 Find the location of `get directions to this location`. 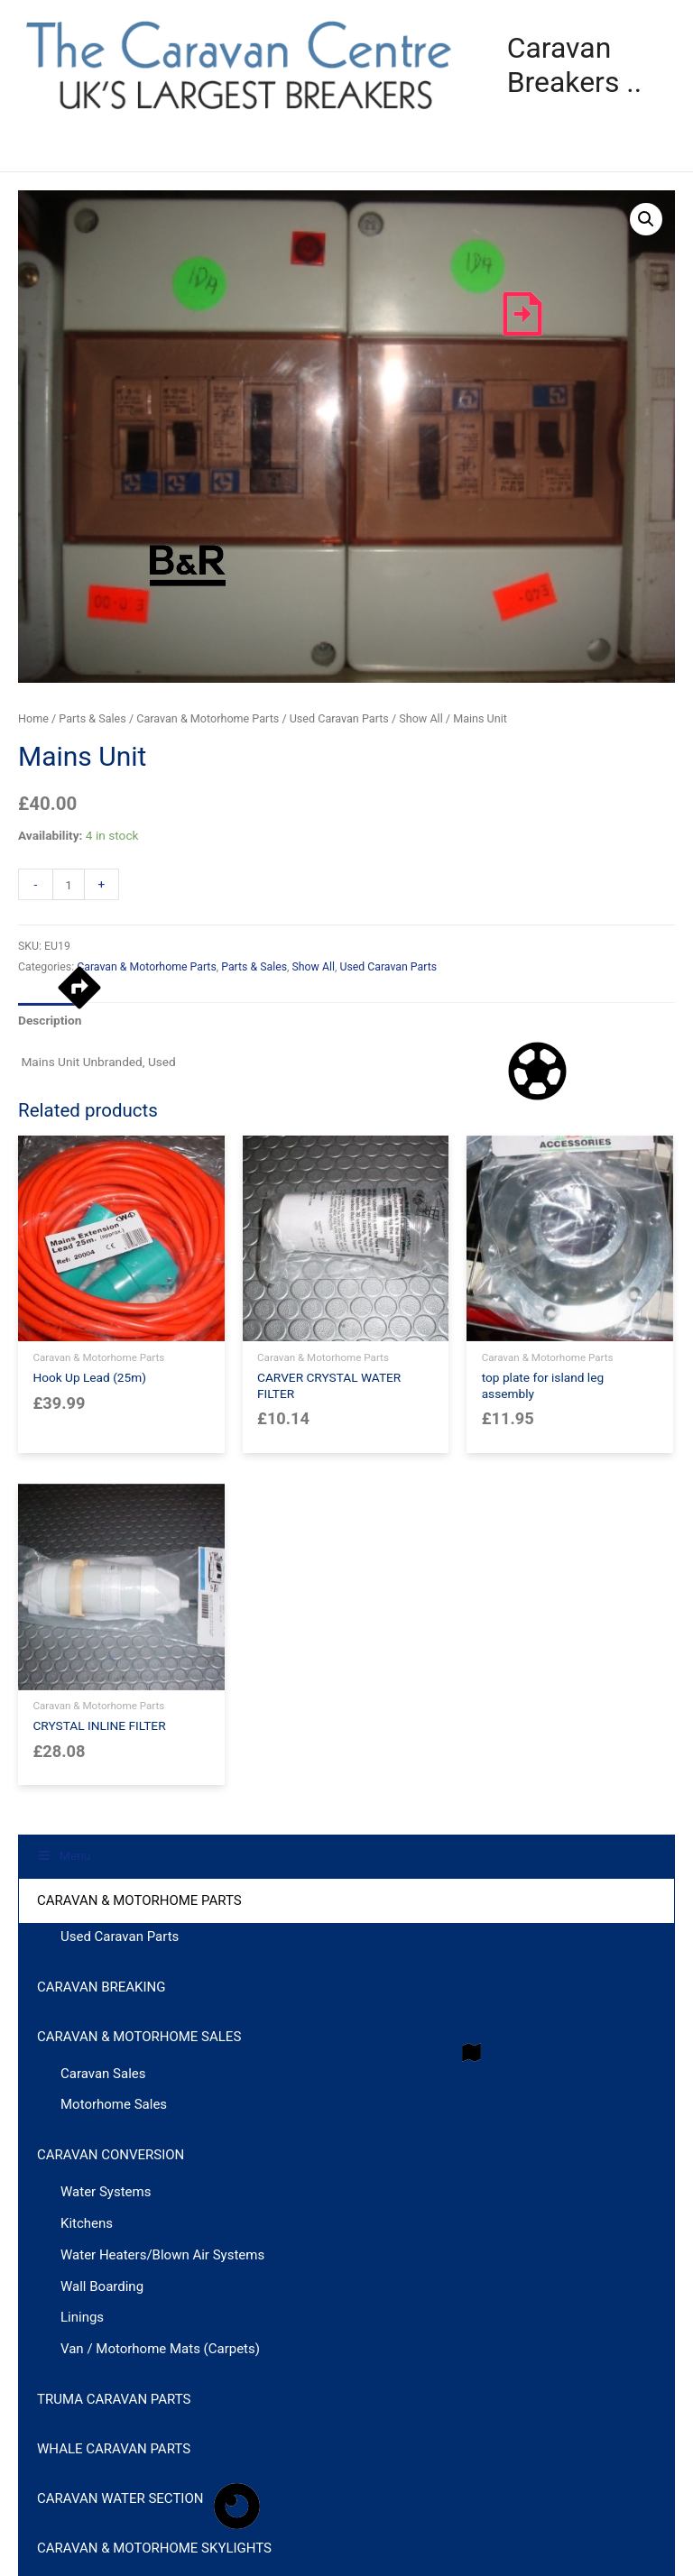

get directions to this location is located at coordinates (79, 988).